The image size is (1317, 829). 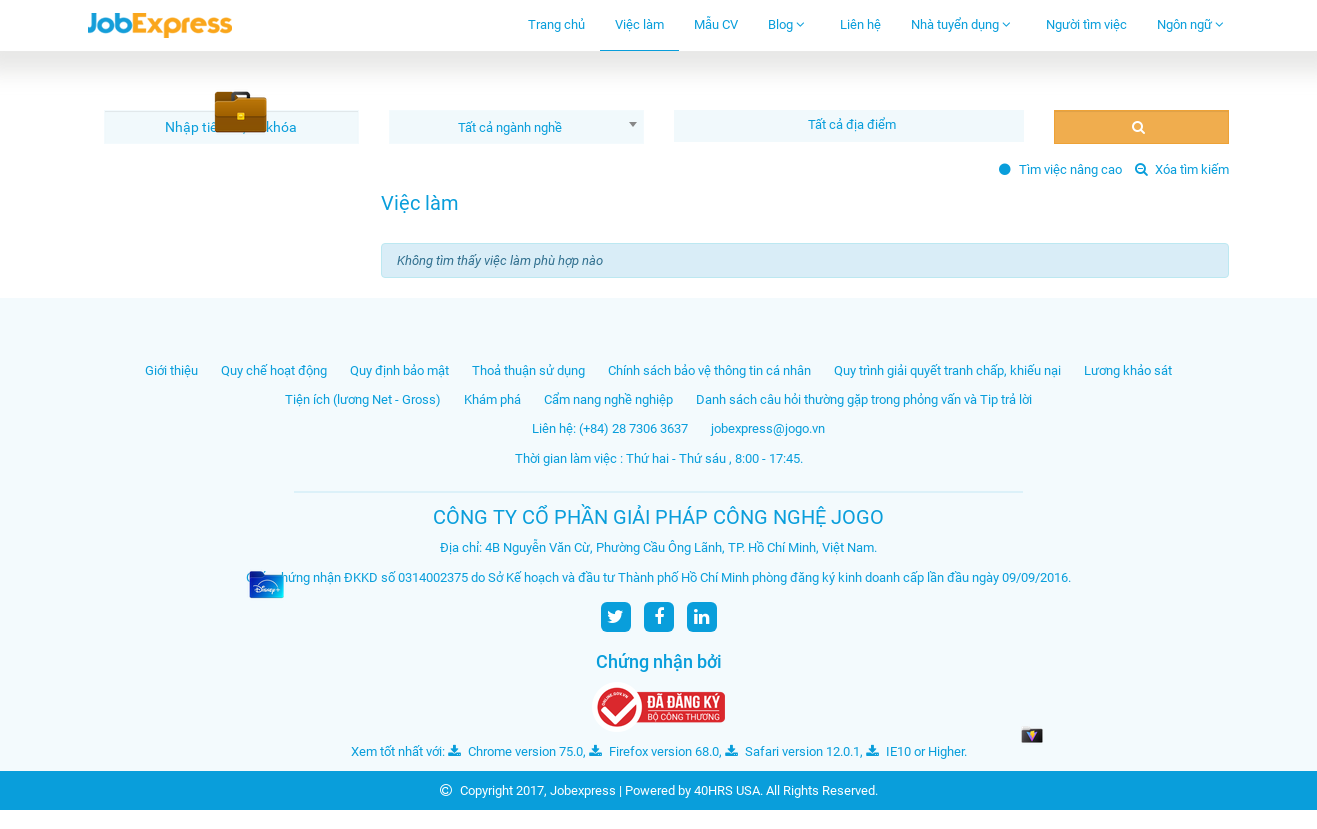 I want to click on open vite project folder, so click(x=1032, y=735).